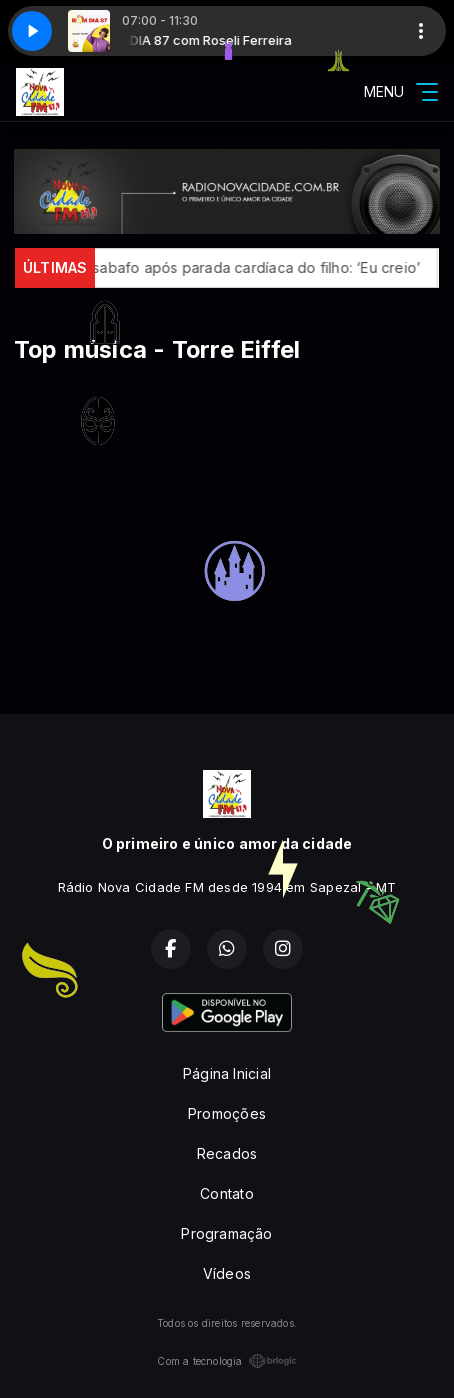 This screenshot has width=454, height=1398. Describe the element at coordinates (98, 421) in the screenshot. I see `select a mask or disguise item in gameplay` at that location.